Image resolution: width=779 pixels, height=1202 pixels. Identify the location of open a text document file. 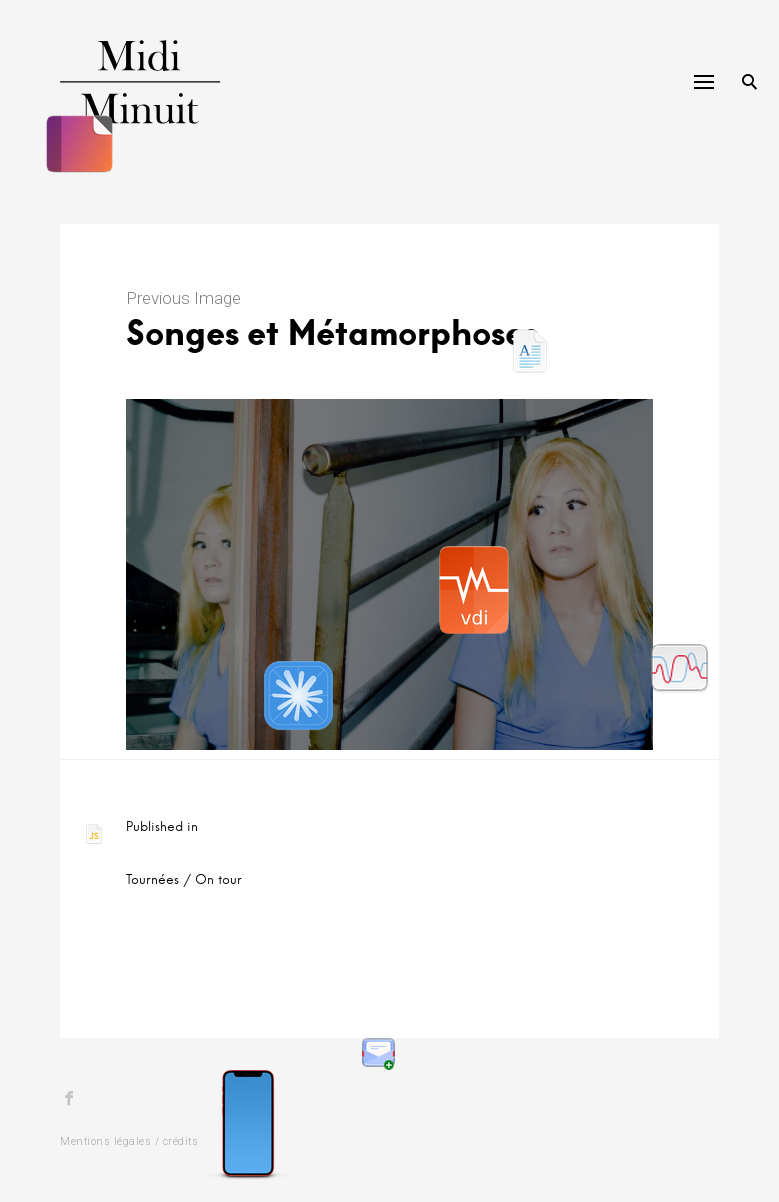
(530, 351).